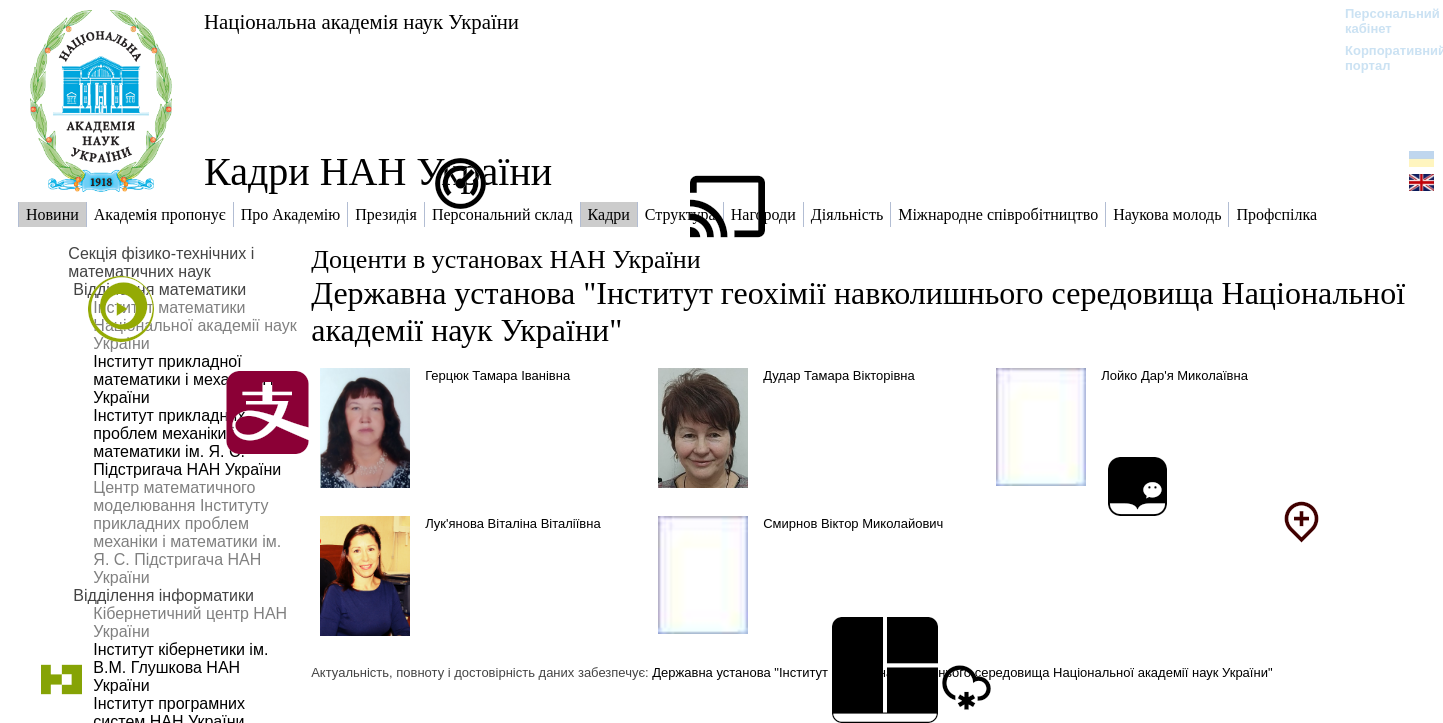  Describe the element at coordinates (885, 670) in the screenshot. I see `tmux terminal multiplexer logo` at that location.